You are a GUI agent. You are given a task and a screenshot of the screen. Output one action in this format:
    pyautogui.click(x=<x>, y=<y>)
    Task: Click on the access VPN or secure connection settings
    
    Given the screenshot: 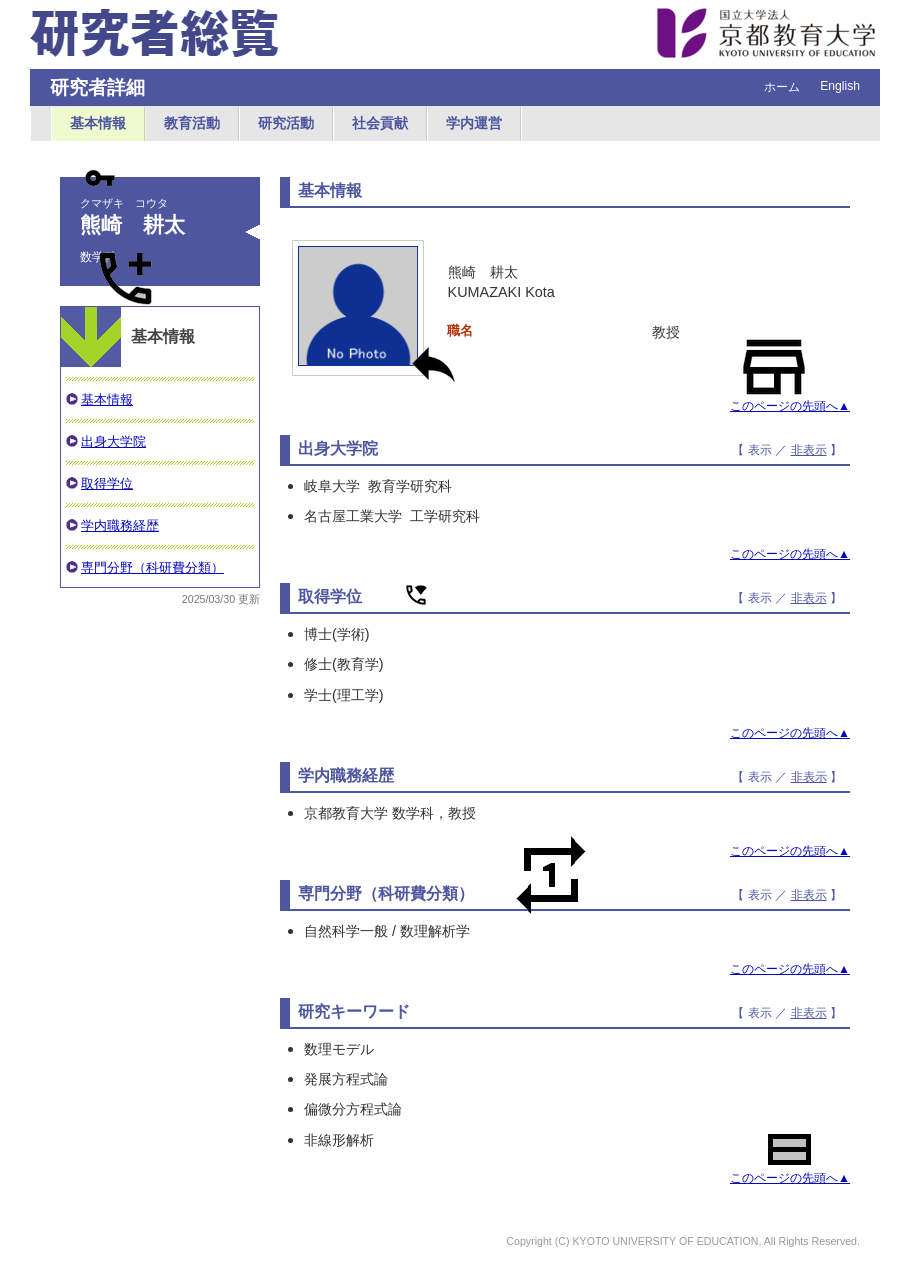 What is the action you would take?
    pyautogui.click(x=100, y=178)
    